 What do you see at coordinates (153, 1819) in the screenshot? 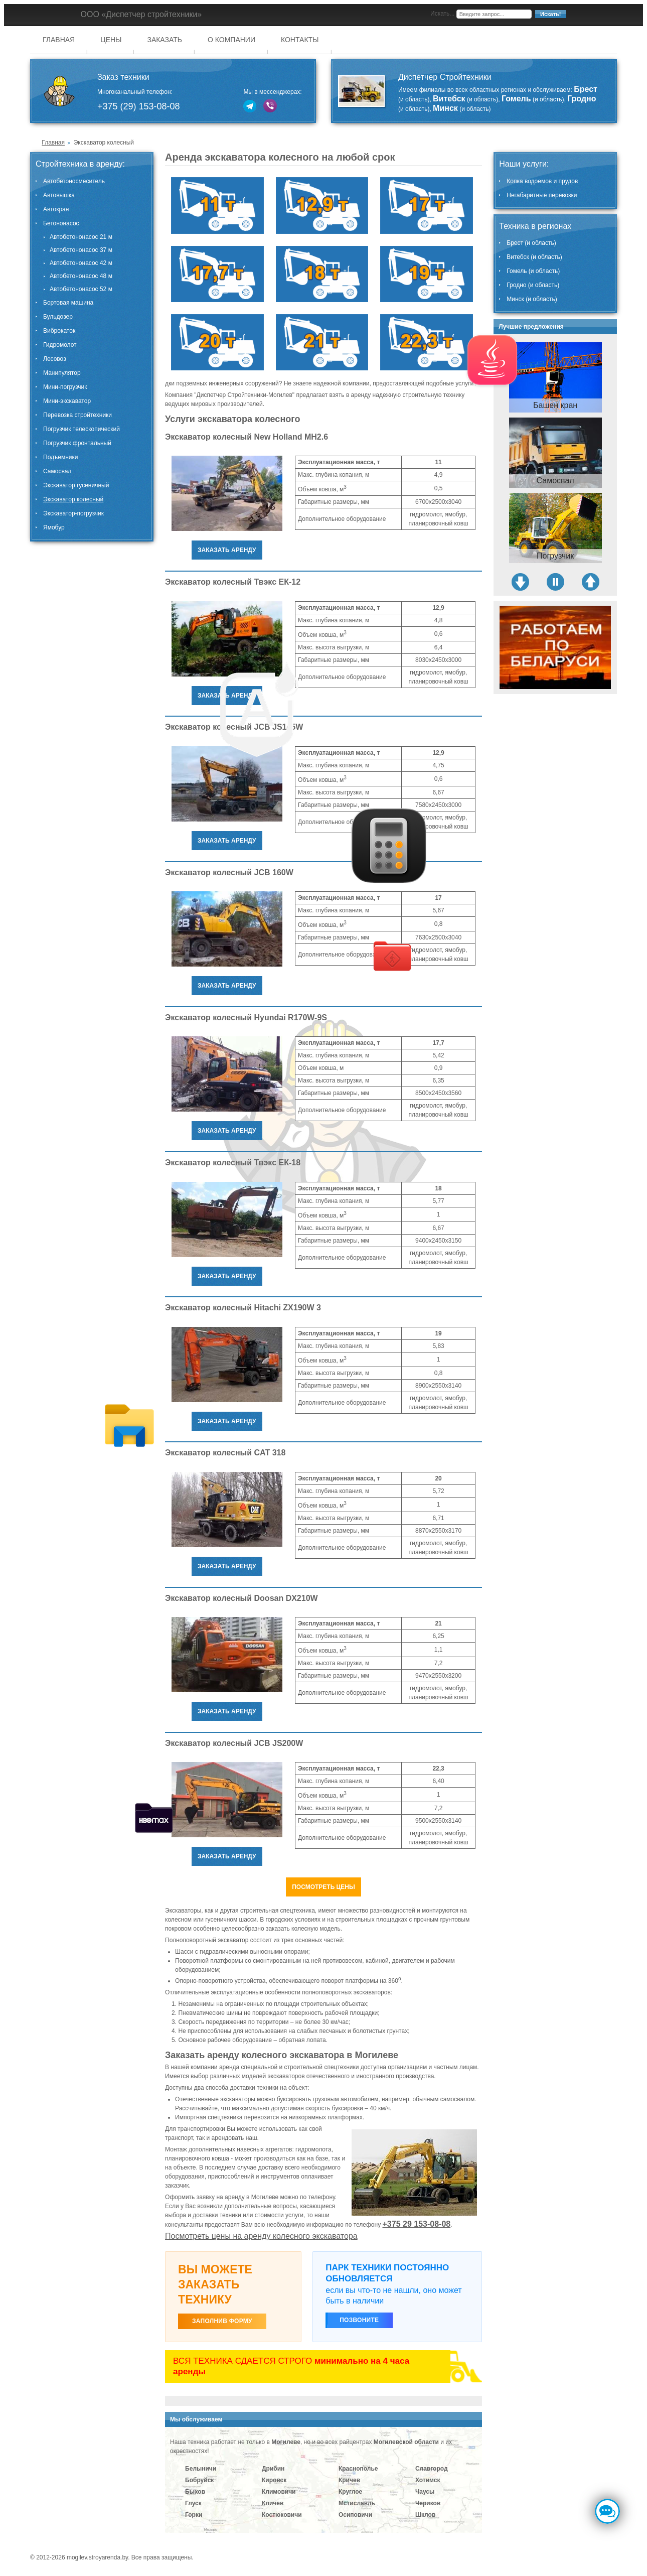
I see `open folder containing HBO Max content` at bounding box center [153, 1819].